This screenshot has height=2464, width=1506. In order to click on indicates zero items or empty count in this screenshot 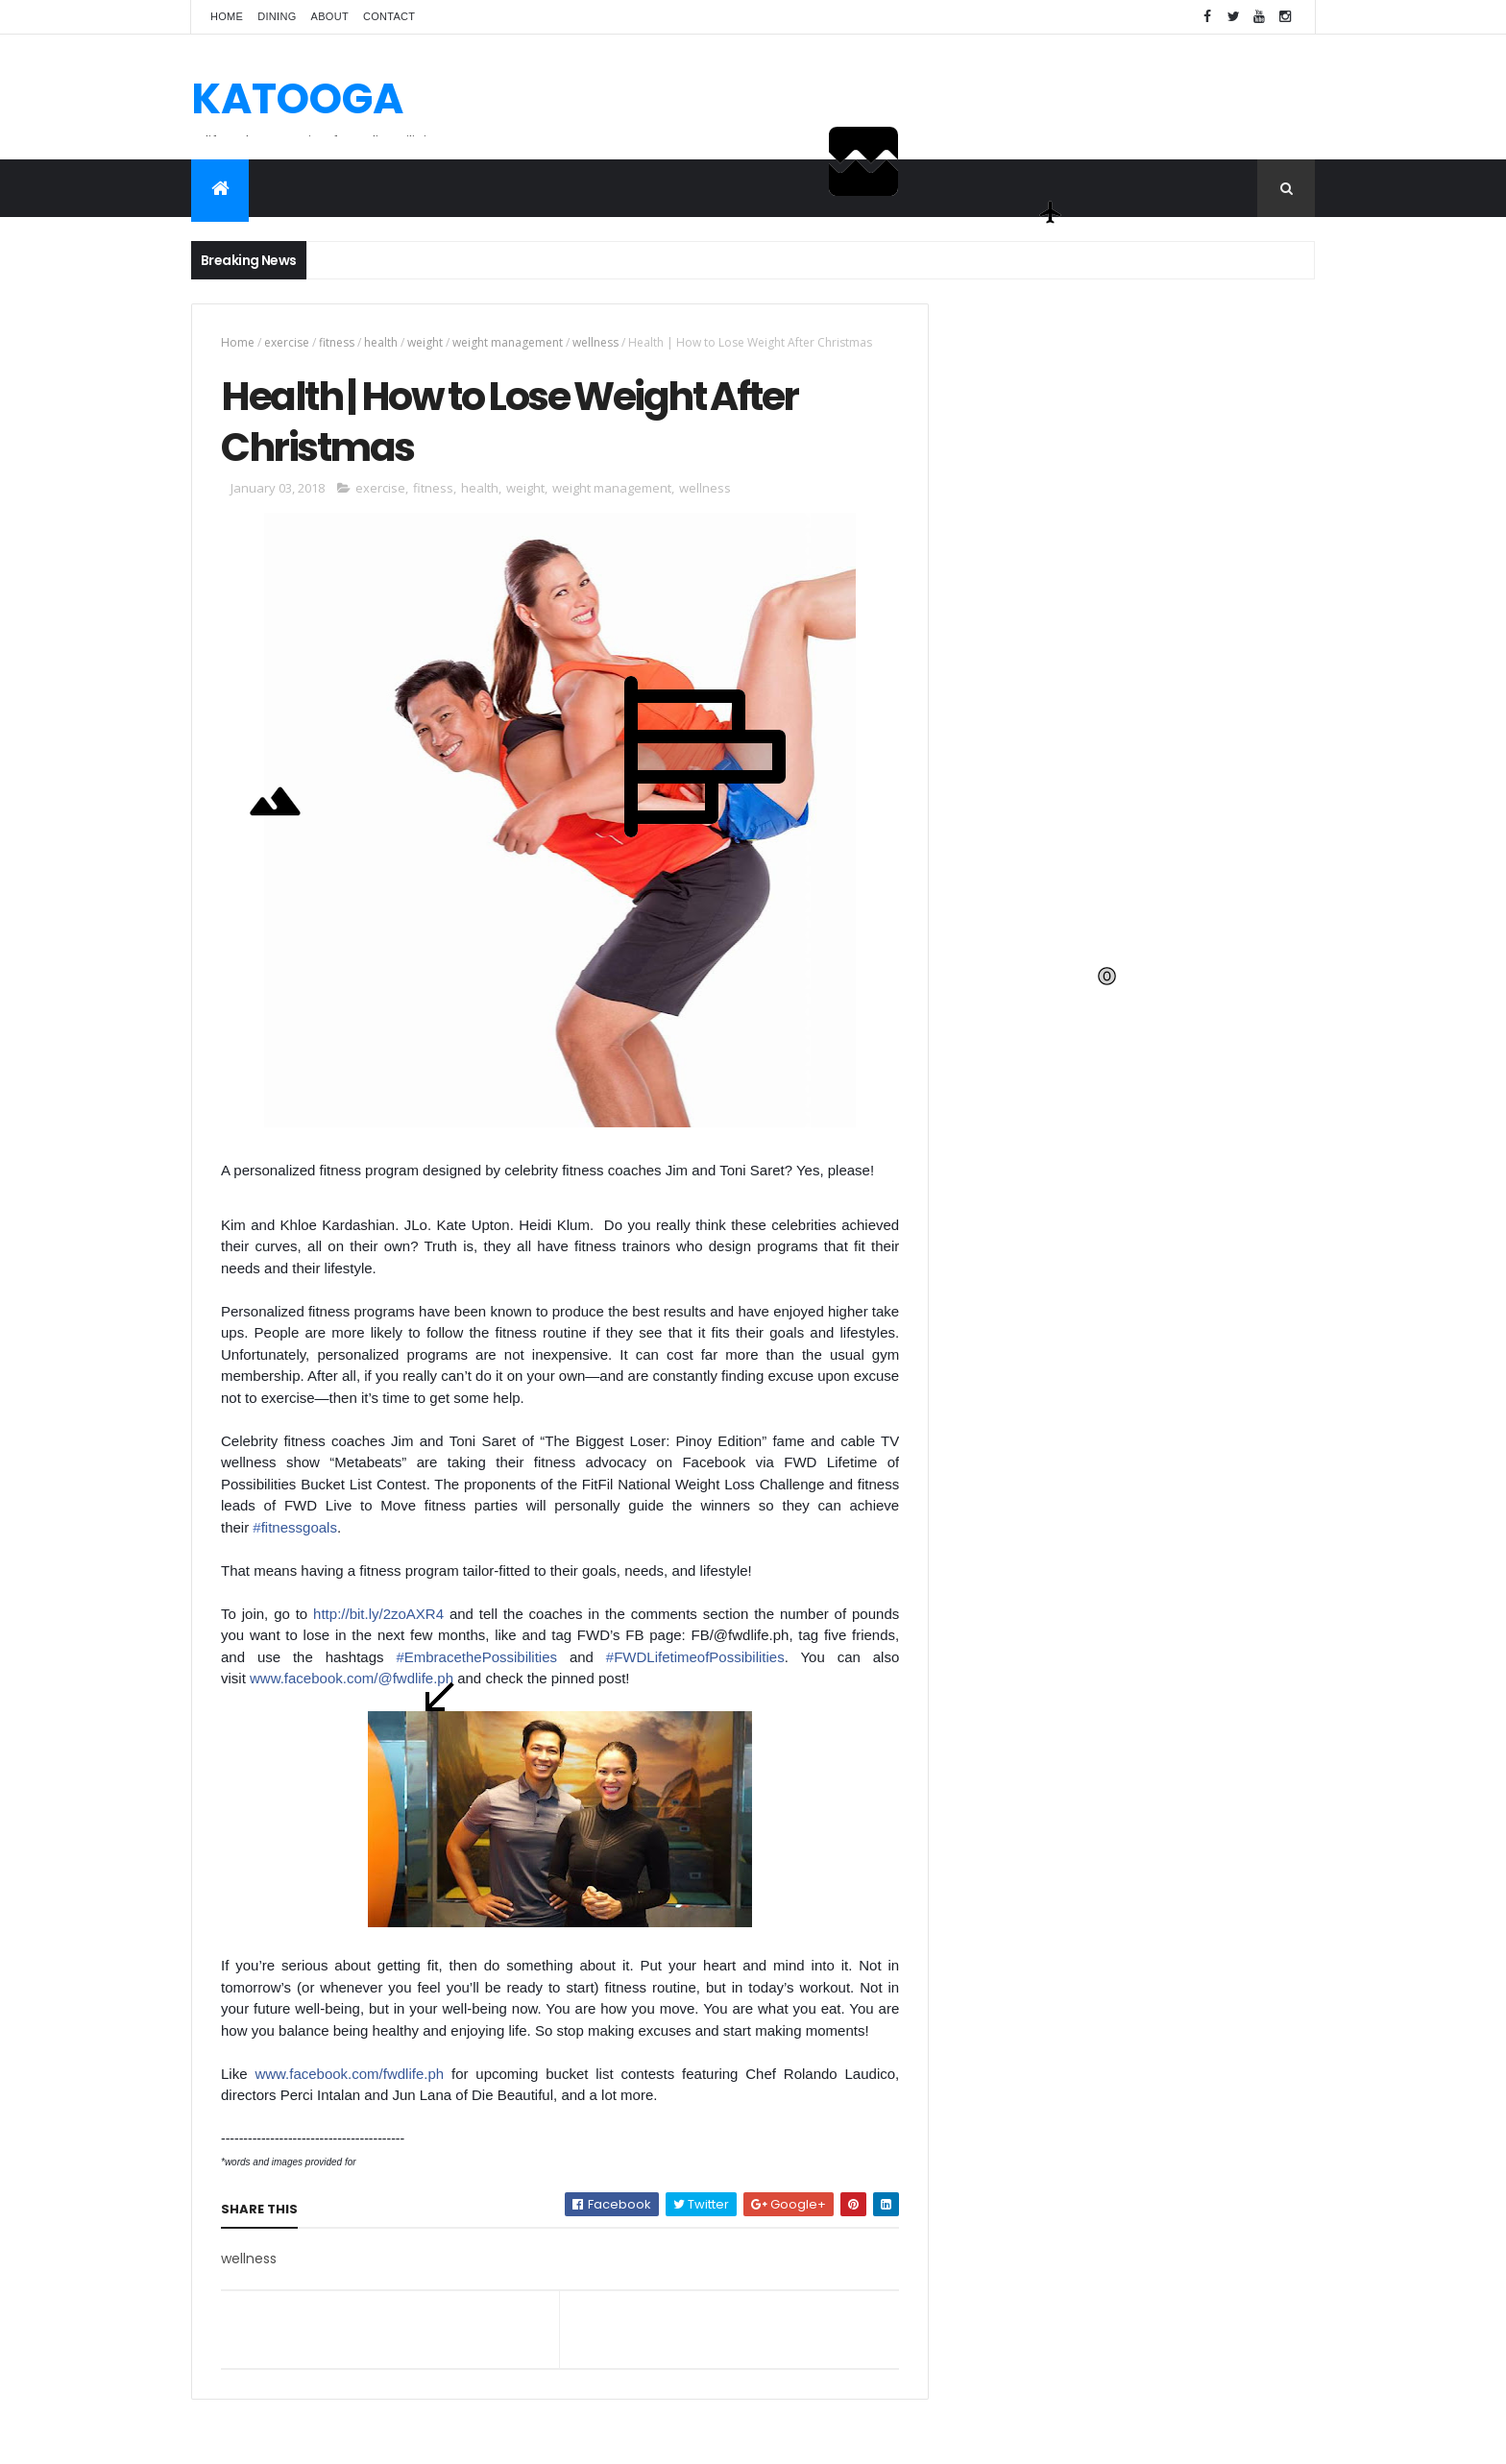, I will do `click(1106, 976)`.